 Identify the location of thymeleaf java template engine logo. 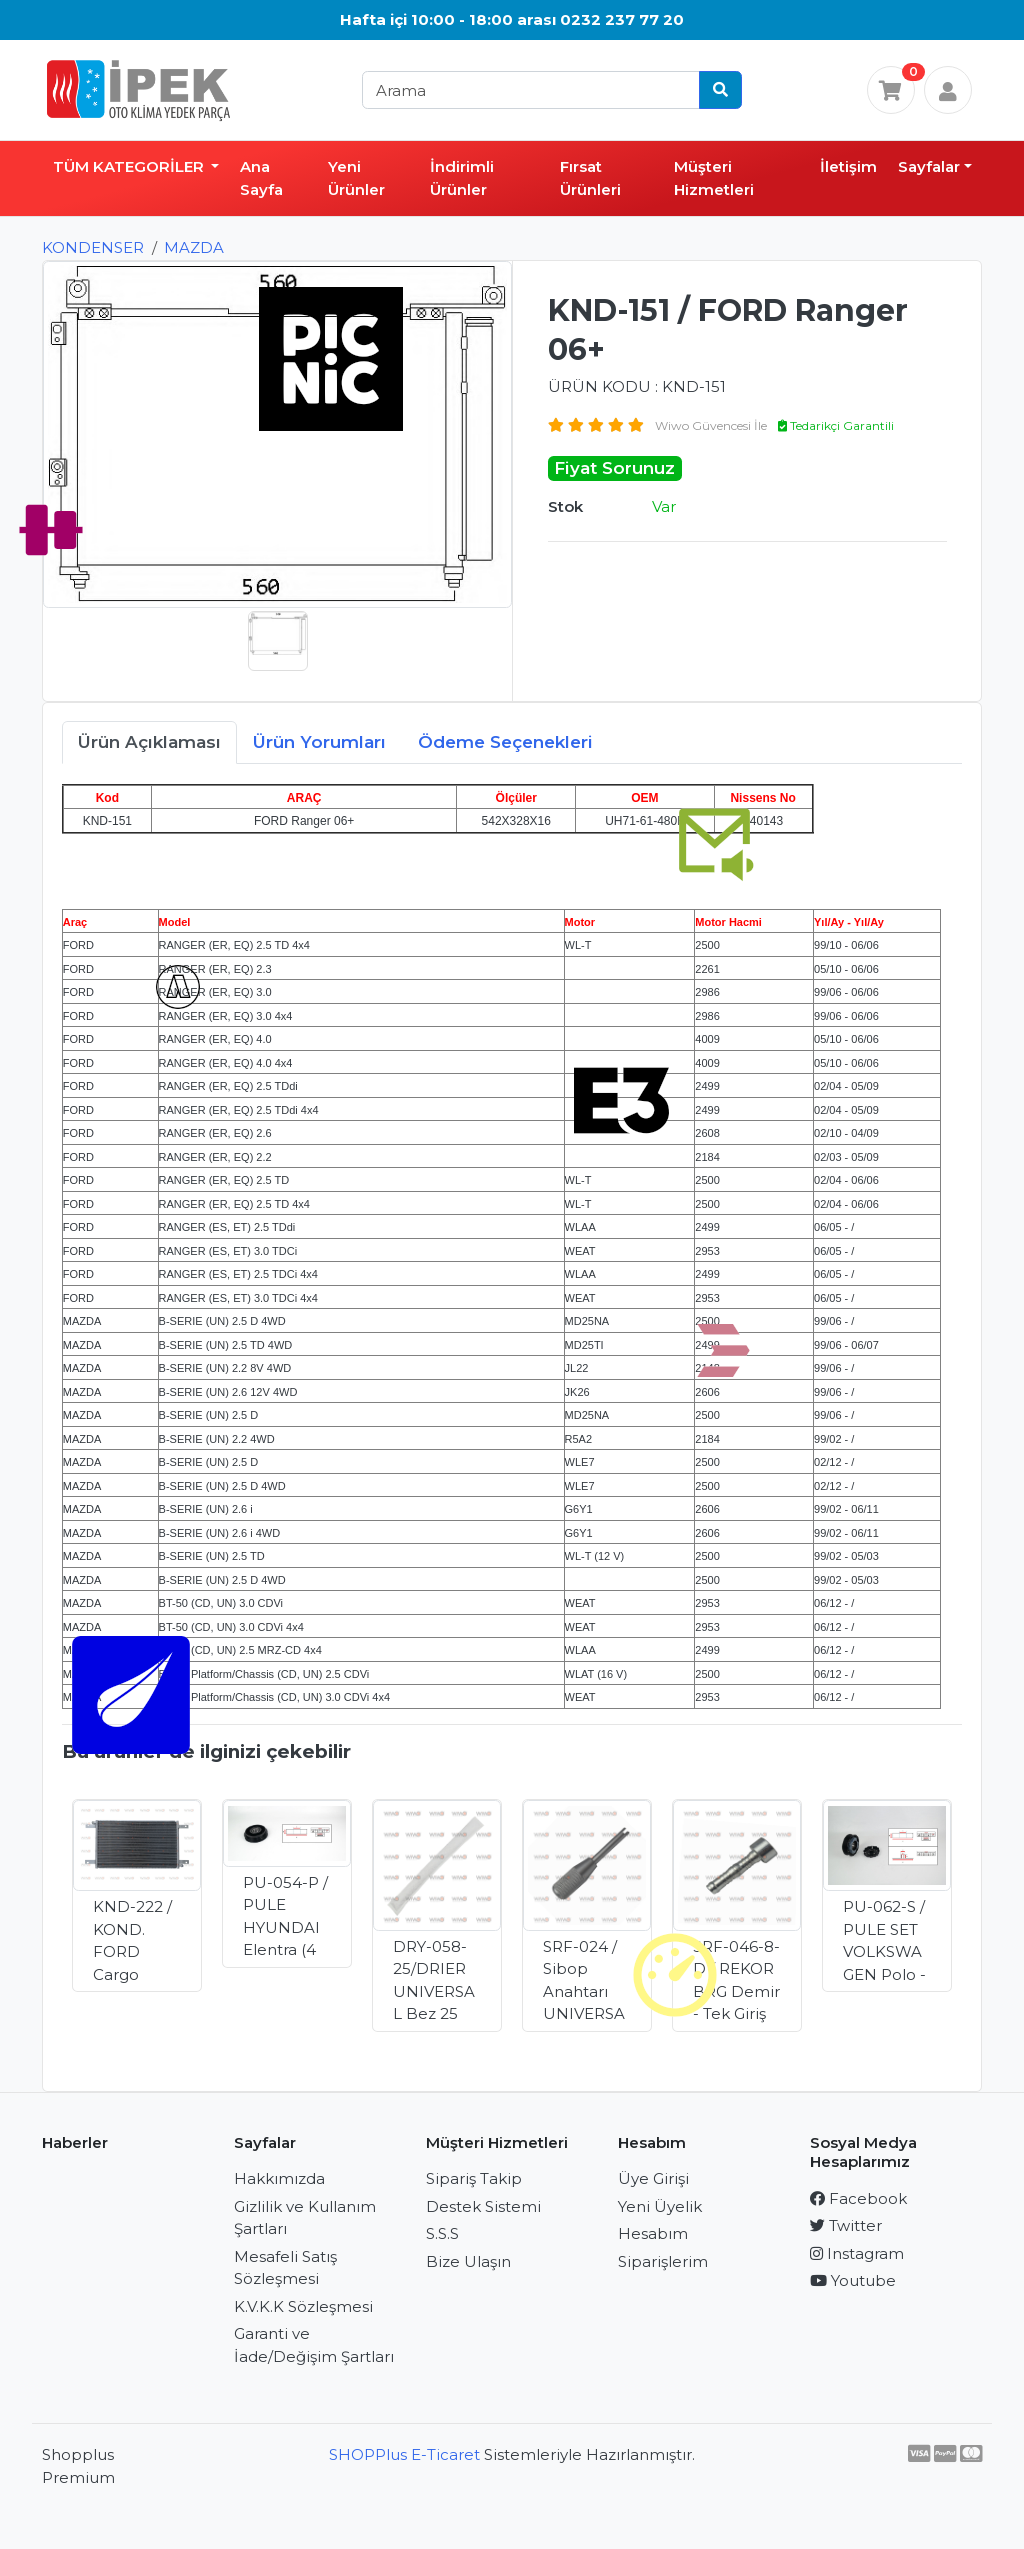
(131, 1695).